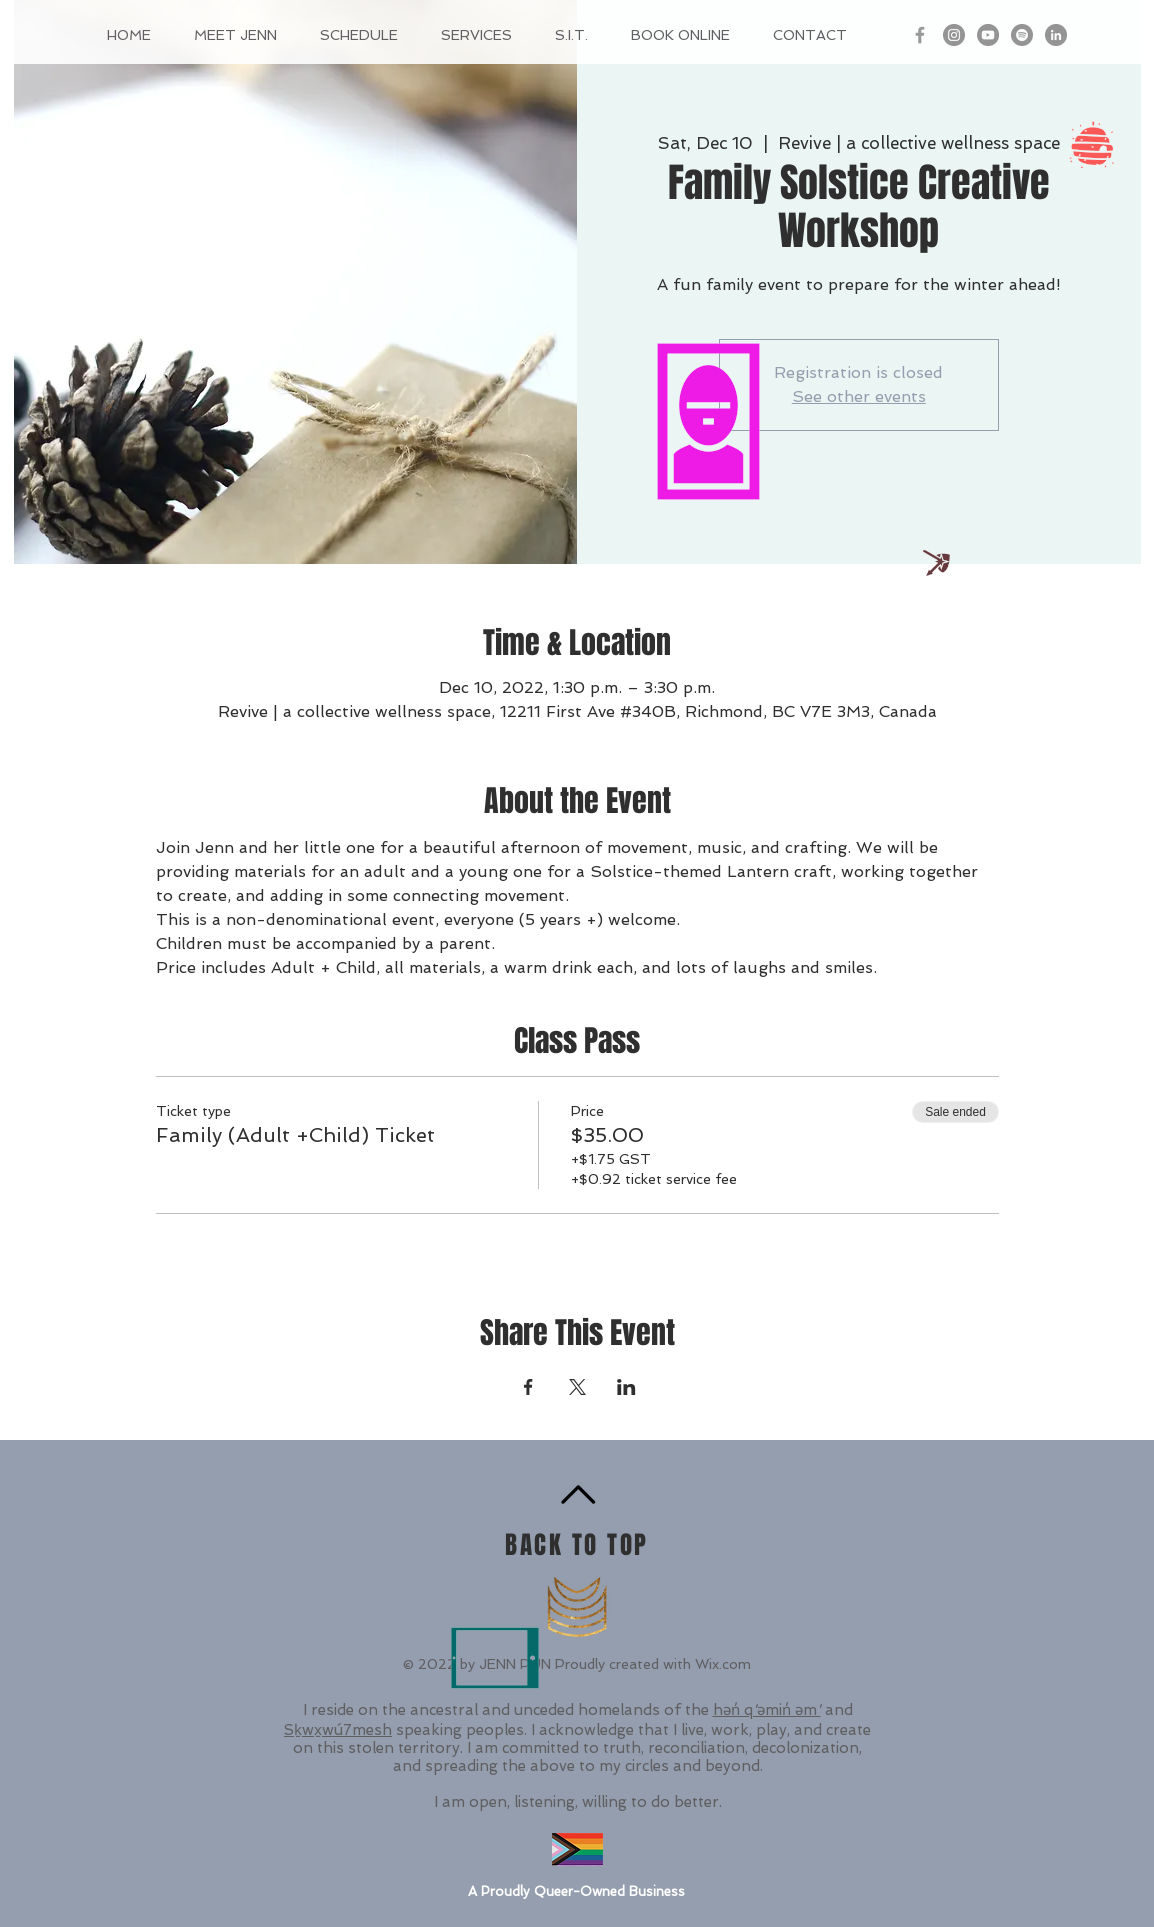 This screenshot has width=1154, height=1927. What do you see at coordinates (1092, 144) in the screenshot?
I see `view beehive or apiary location` at bounding box center [1092, 144].